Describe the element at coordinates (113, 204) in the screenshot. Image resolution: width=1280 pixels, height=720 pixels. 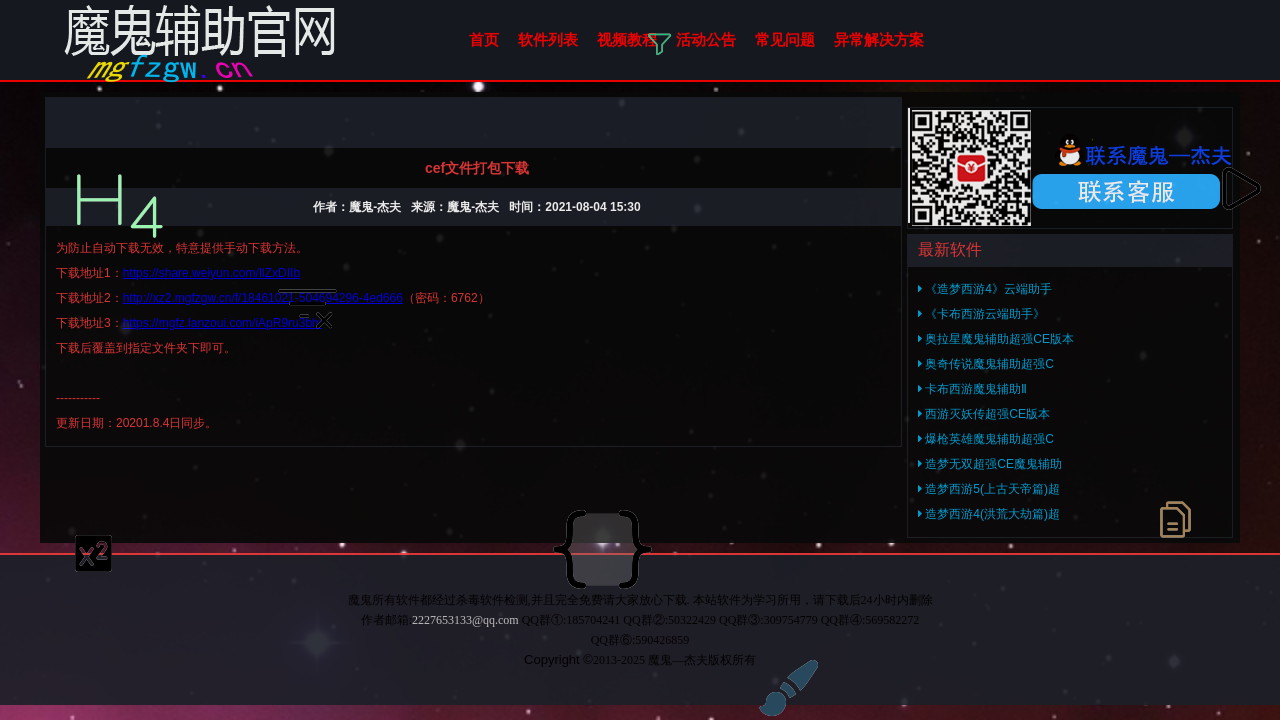
I see `format text as heading level 4` at that location.